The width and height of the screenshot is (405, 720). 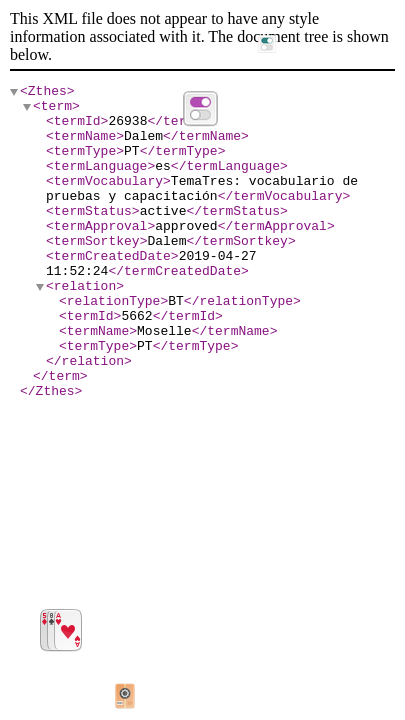 I want to click on launch solitaire card game, so click(x=61, y=630).